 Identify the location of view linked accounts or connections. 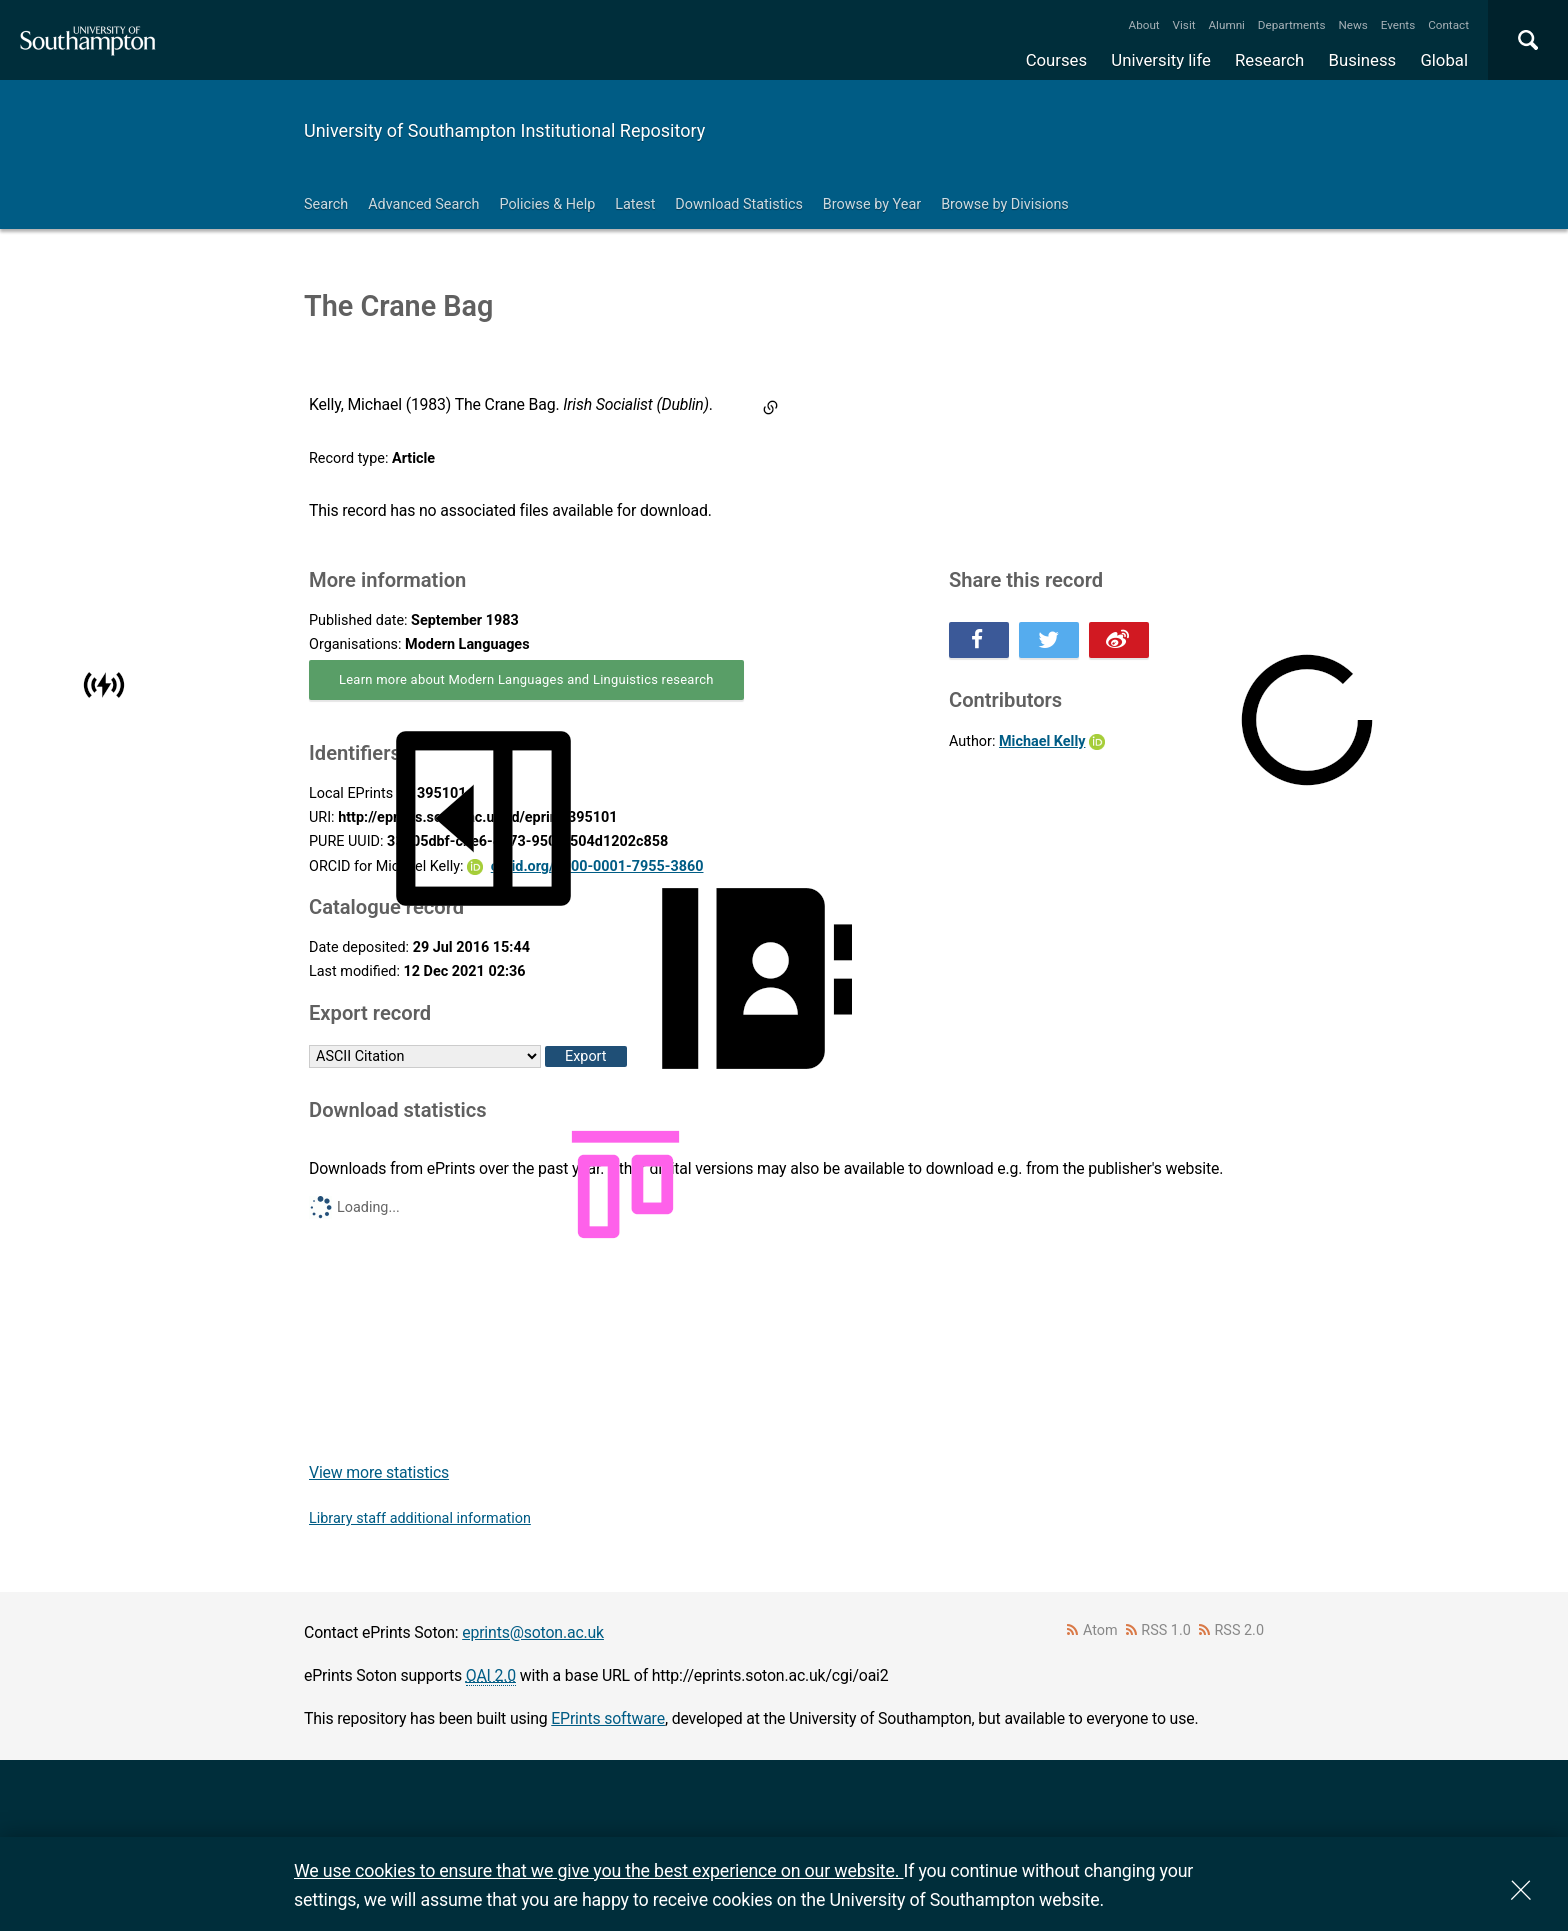
(770, 407).